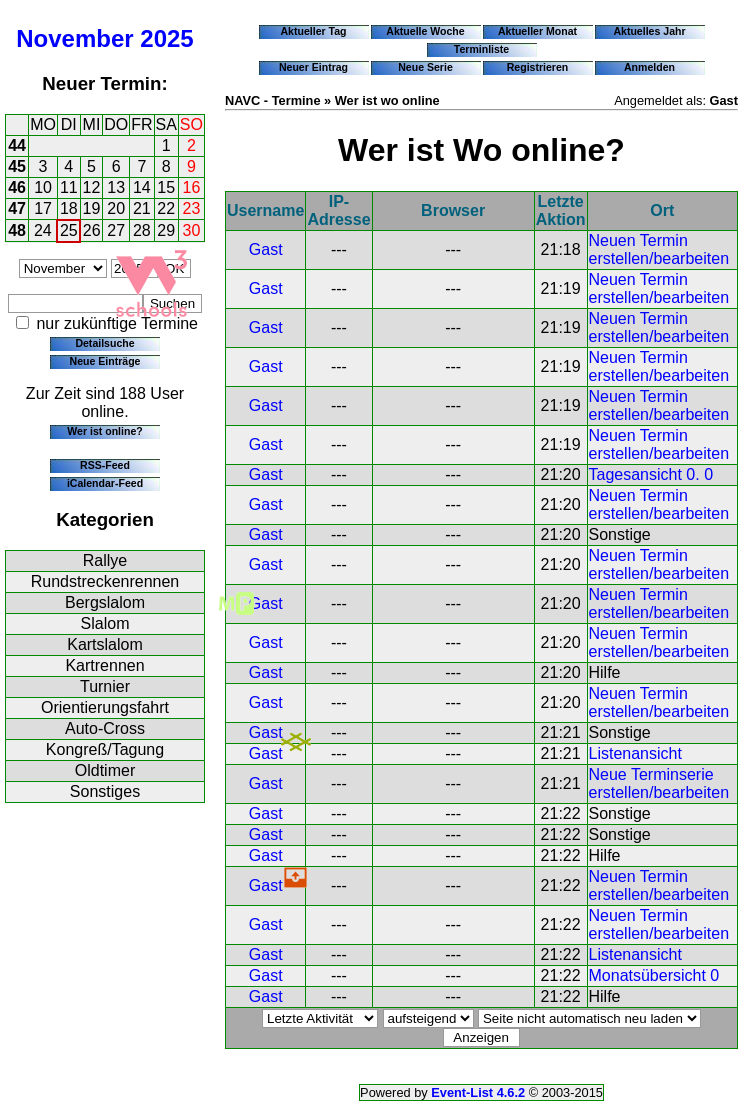 This screenshot has width=743, height=1101. What do you see at coordinates (151, 283) in the screenshot?
I see `visit W3Schools website` at bounding box center [151, 283].